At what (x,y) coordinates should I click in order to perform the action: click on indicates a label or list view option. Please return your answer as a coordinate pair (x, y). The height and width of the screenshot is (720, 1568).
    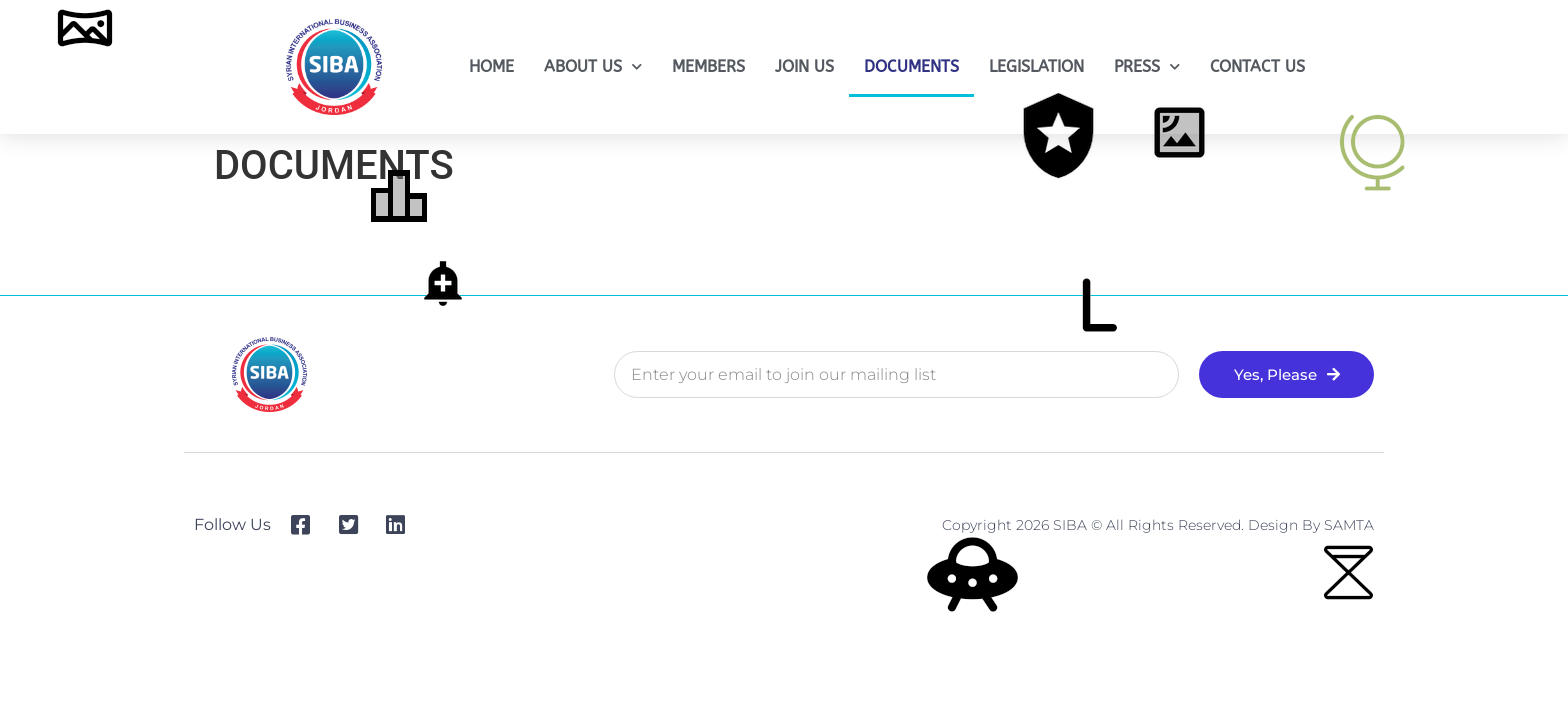
    Looking at the image, I should click on (1098, 305).